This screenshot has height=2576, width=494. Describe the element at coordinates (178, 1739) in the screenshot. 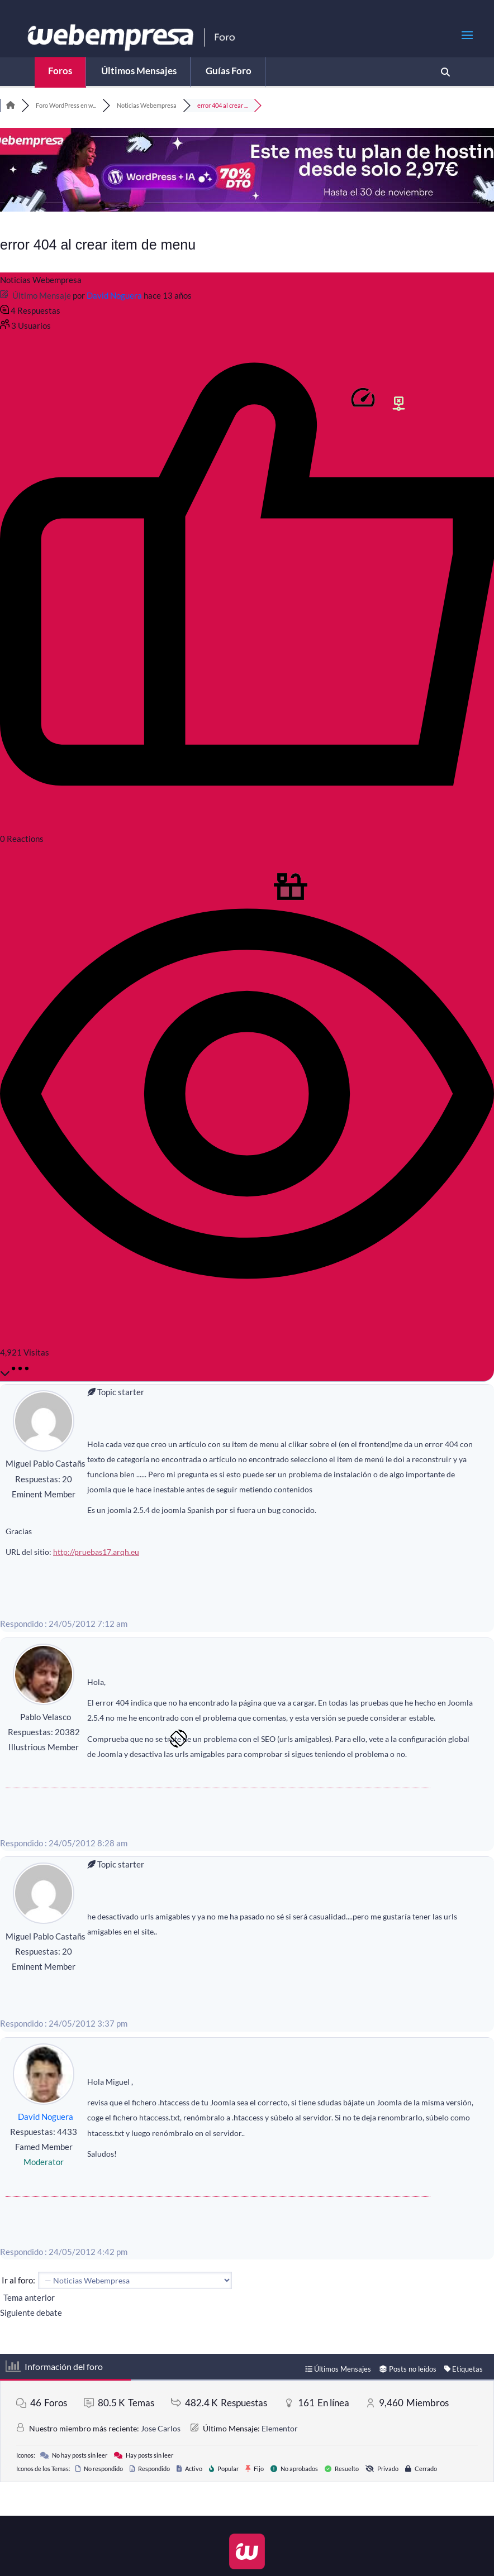

I see `rotate screen orientation` at that location.